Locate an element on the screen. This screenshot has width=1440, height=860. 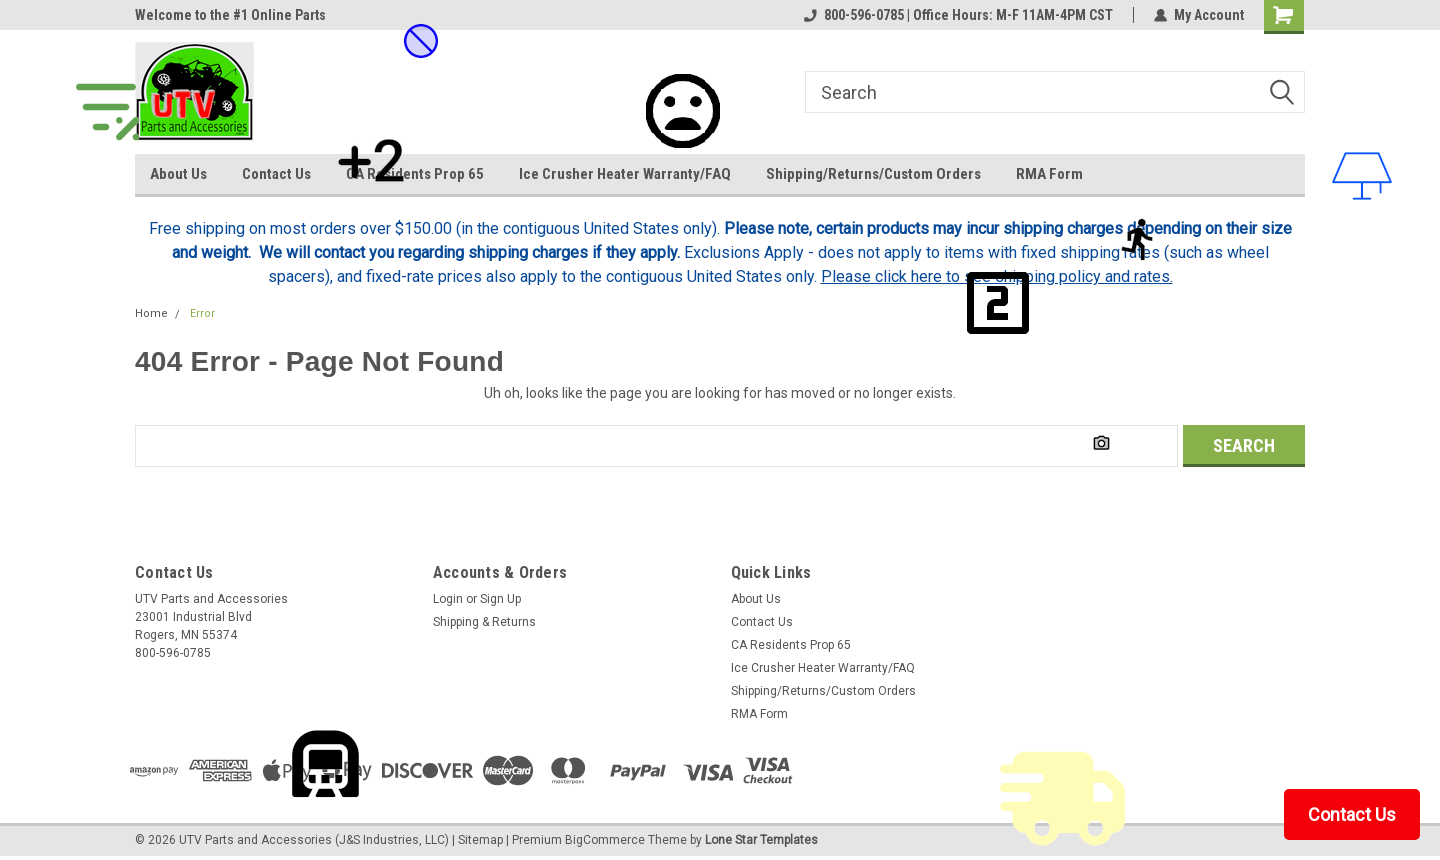
access subway or metro transit information is located at coordinates (325, 766).